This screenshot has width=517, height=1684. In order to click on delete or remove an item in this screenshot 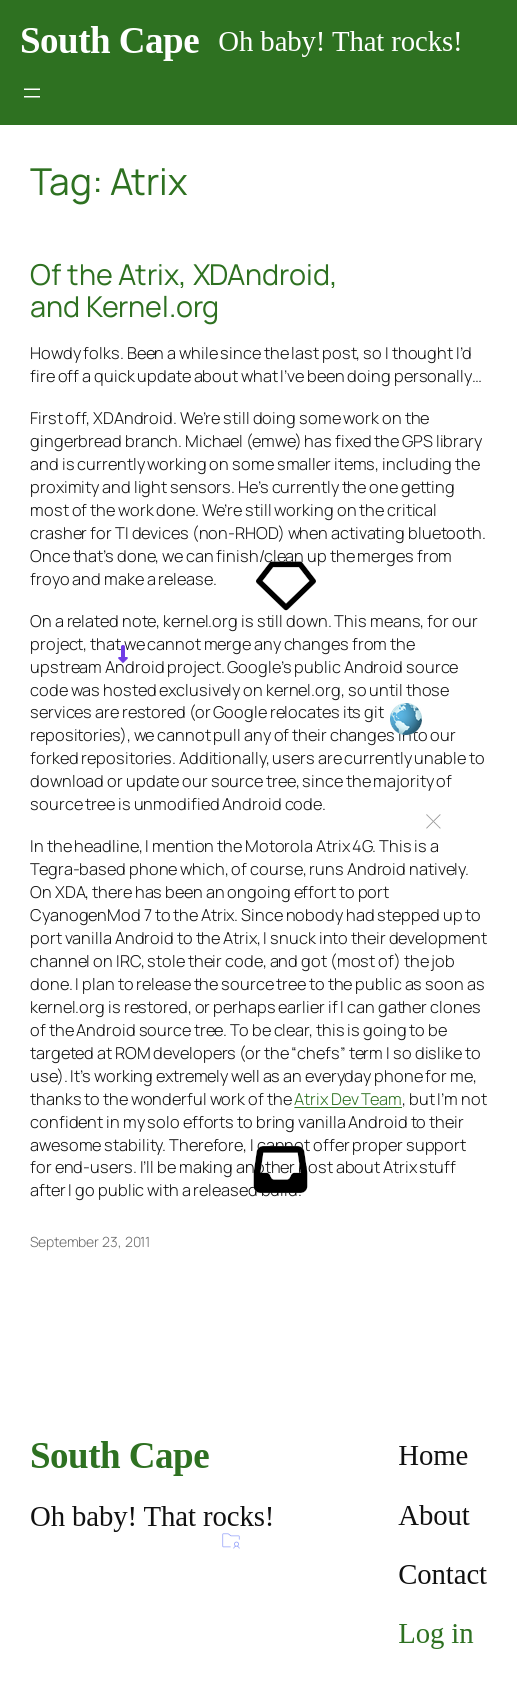, I will do `click(426, 814)`.